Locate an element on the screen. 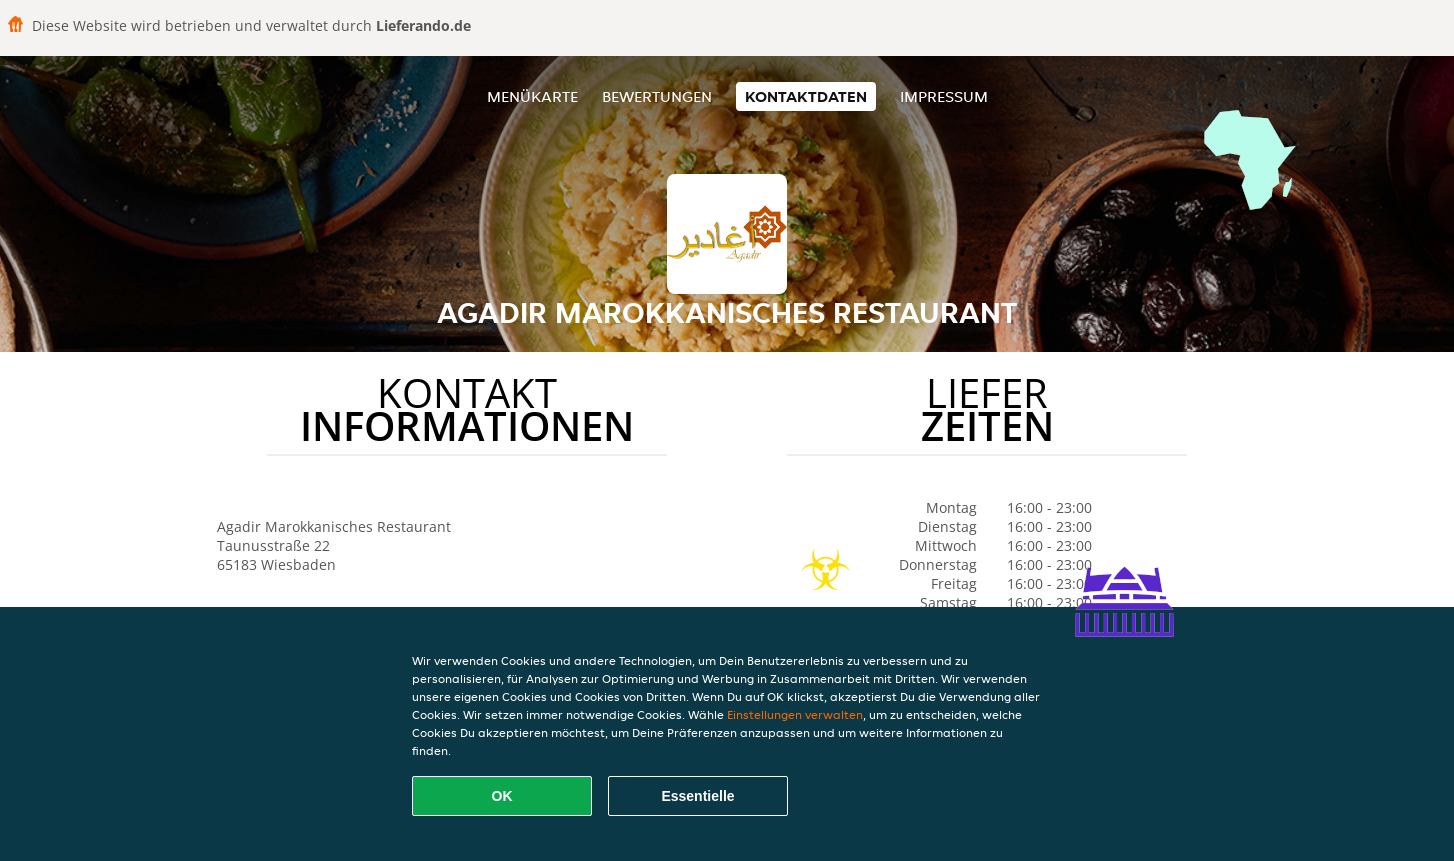 The height and width of the screenshot is (861, 1454). indicates hazardous or dangerous content is located at coordinates (825, 569).